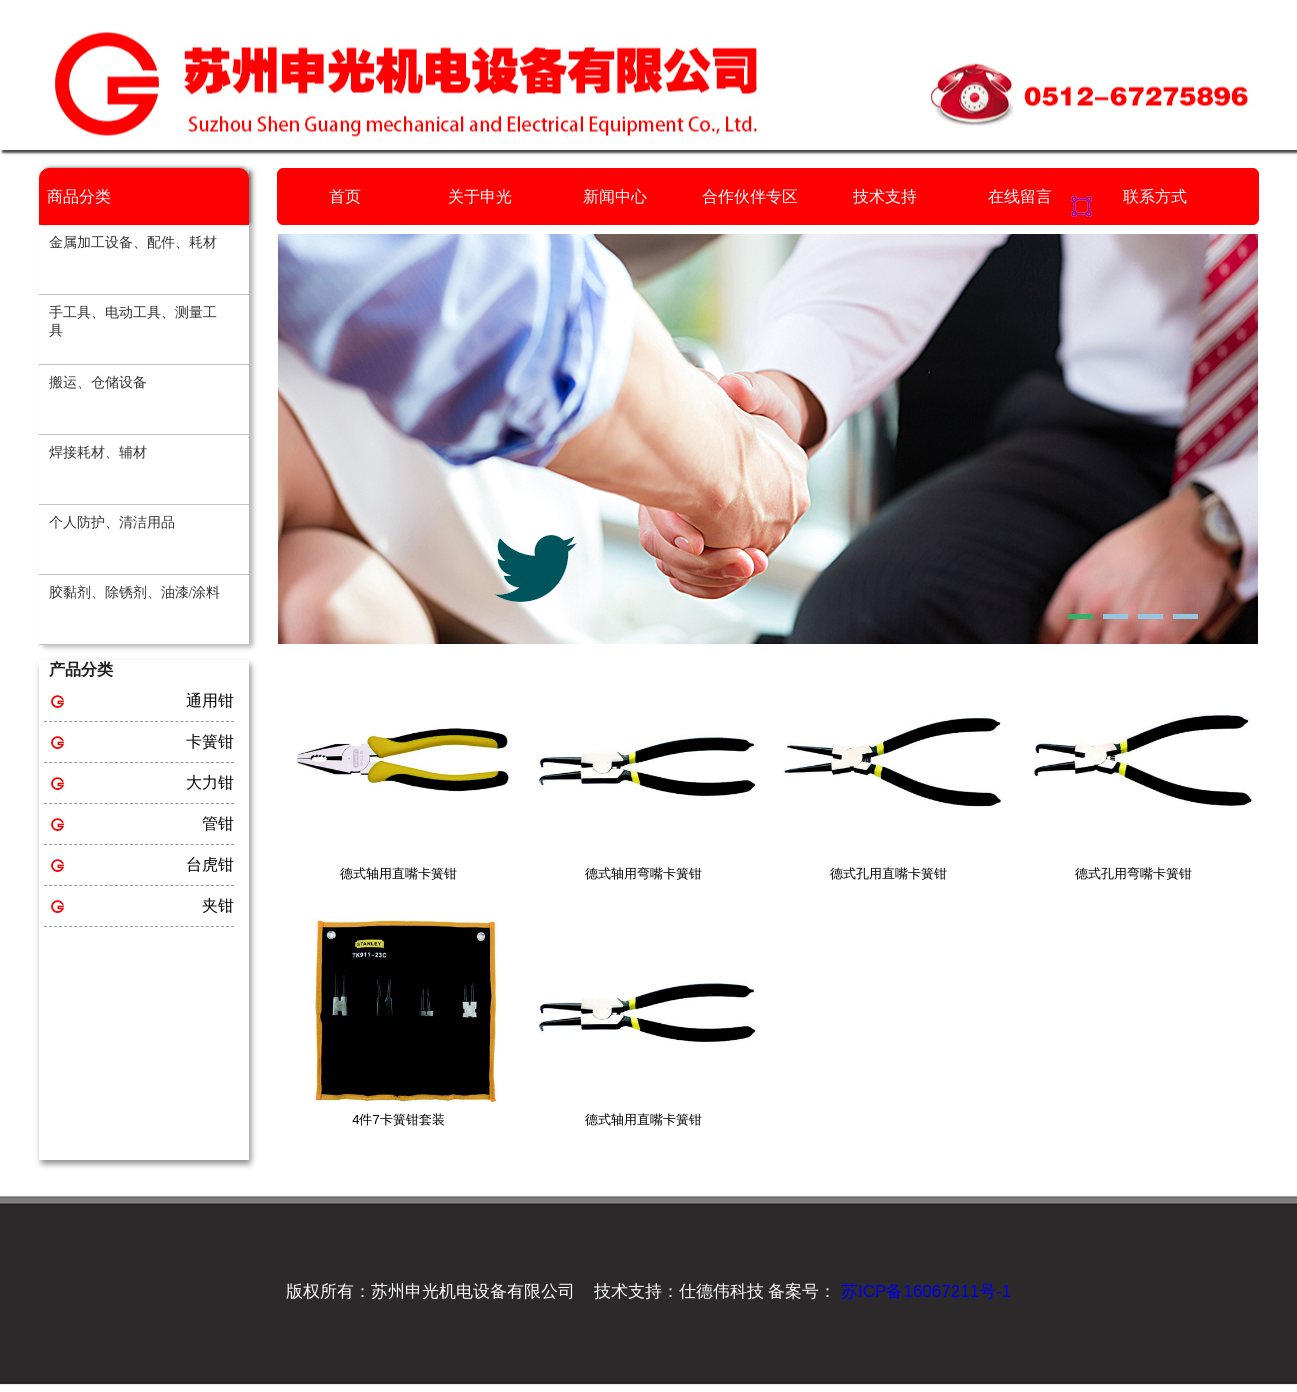  Describe the element at coordinates (535, 568) in the screenshot. I see `share to twitter` at that location.